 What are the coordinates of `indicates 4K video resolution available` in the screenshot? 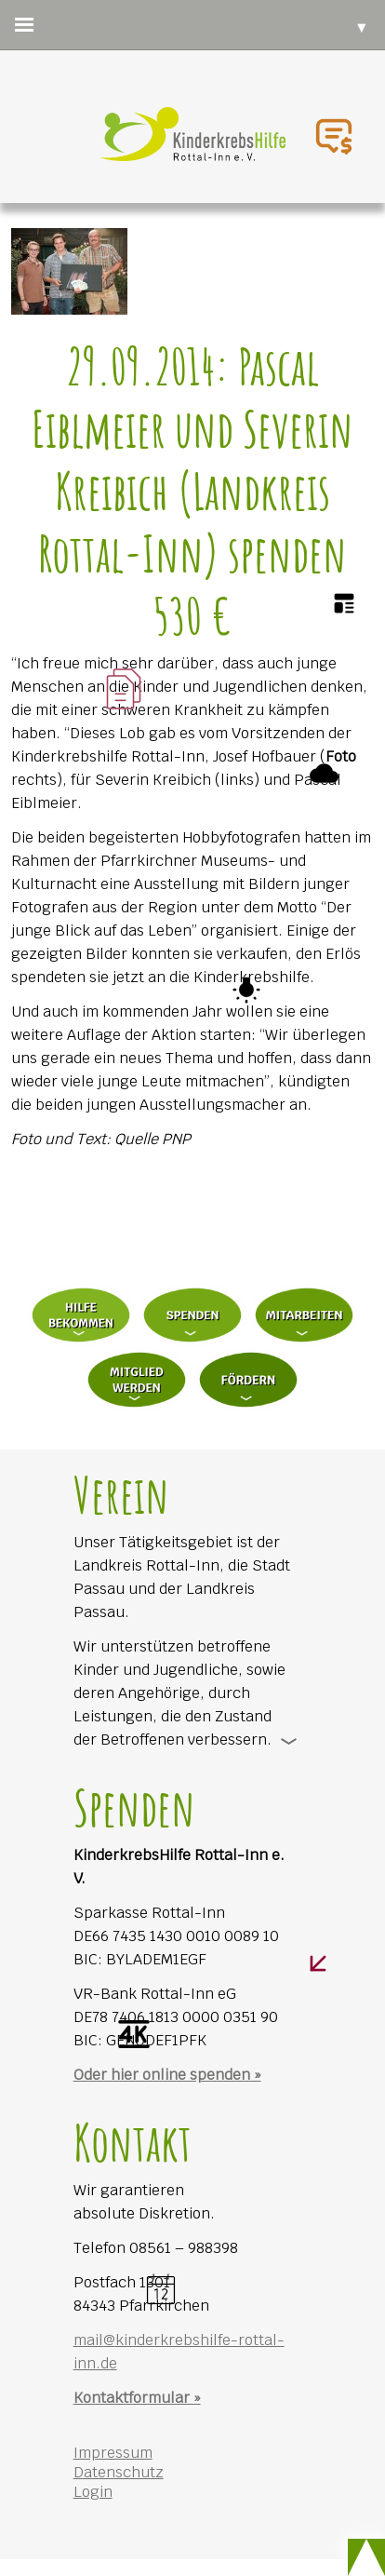 It's located at (134, 2034).